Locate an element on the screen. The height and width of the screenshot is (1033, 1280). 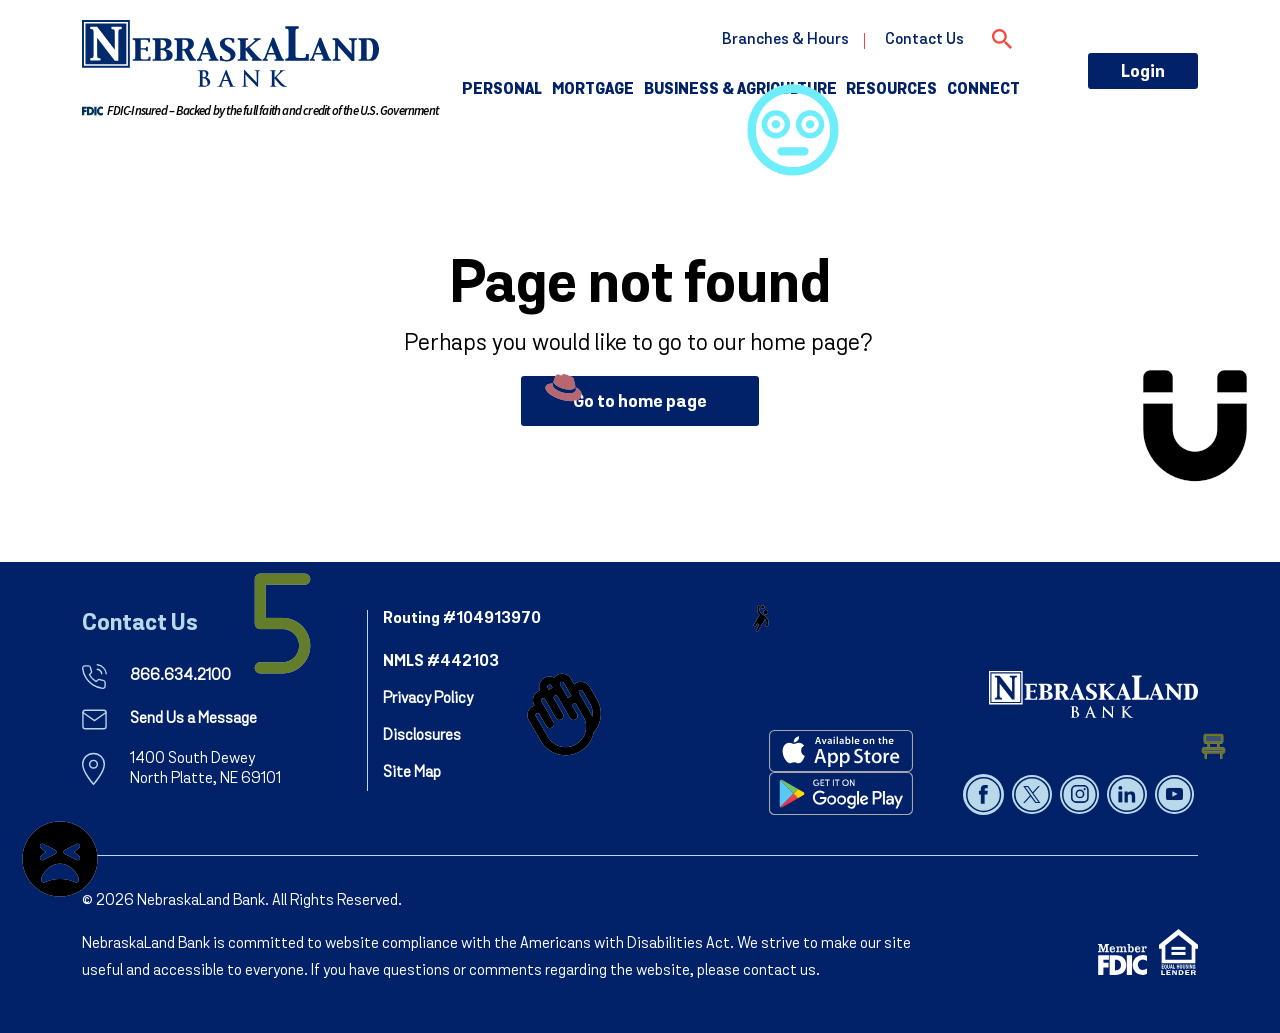
react with embarrassment or surprise is located at coordinates (793, 130).